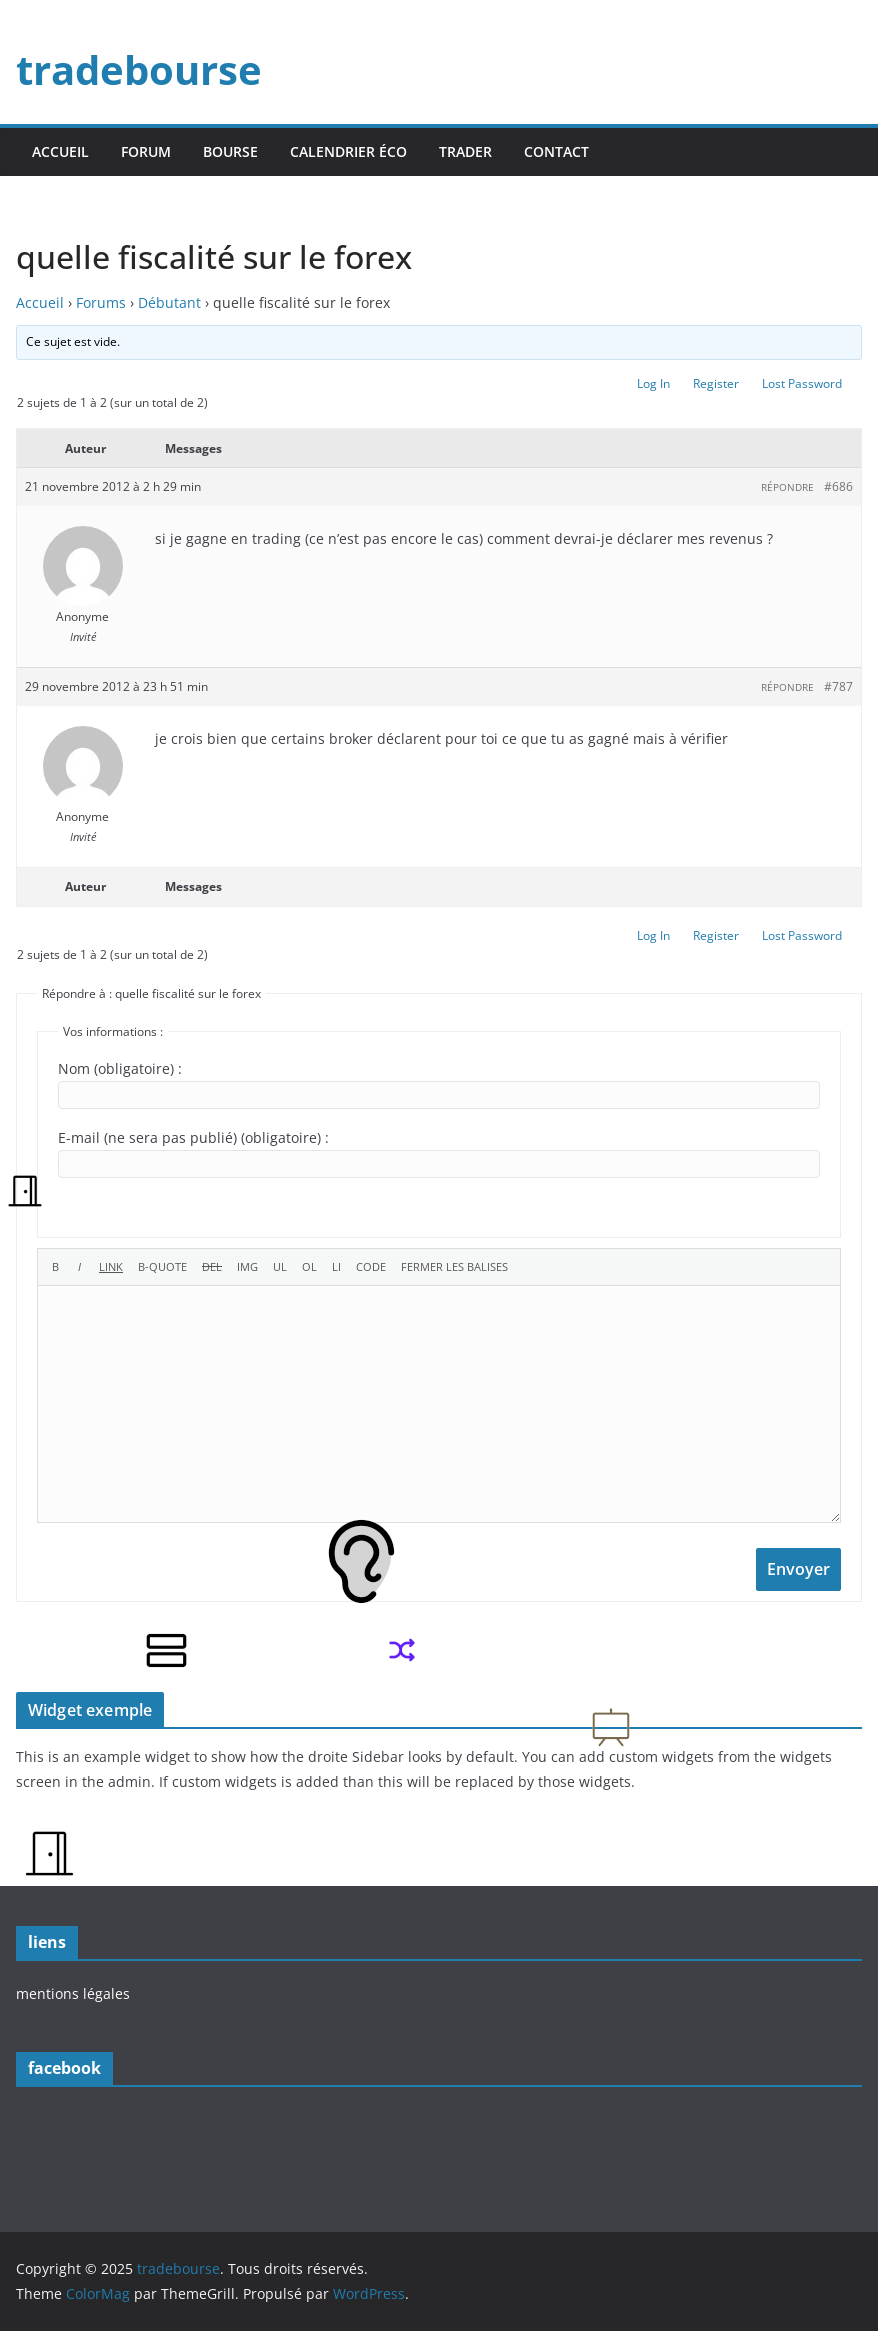 The image size is (878, 2331). Describe the element at coordinates (402, 1650) in the screenshot. I see `shuffle playlist or queue` at that location.